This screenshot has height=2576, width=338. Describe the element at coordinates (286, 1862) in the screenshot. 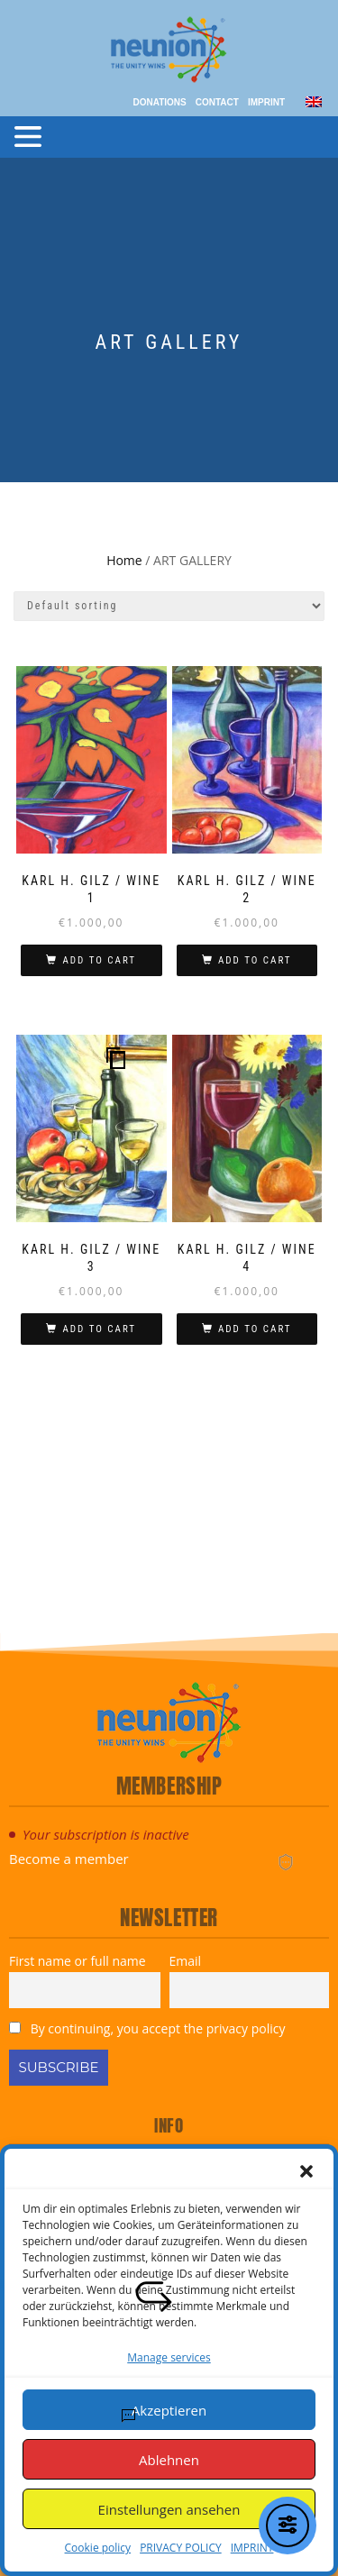

I see `security settings in progress` at that location.